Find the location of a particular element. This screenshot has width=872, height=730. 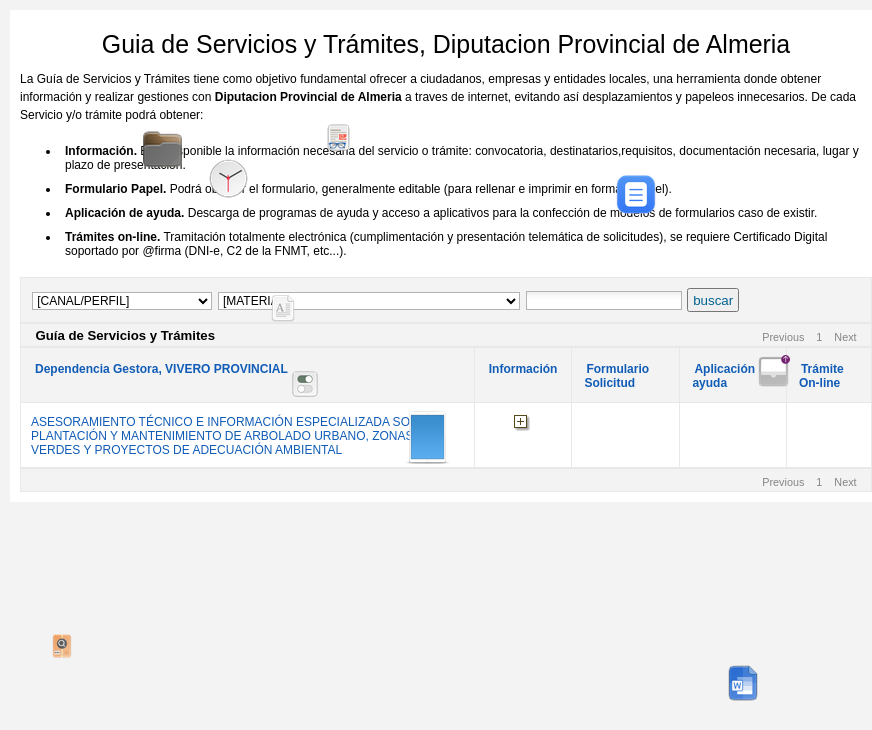

open recently accessed documents is located at coordinates (228, 178).